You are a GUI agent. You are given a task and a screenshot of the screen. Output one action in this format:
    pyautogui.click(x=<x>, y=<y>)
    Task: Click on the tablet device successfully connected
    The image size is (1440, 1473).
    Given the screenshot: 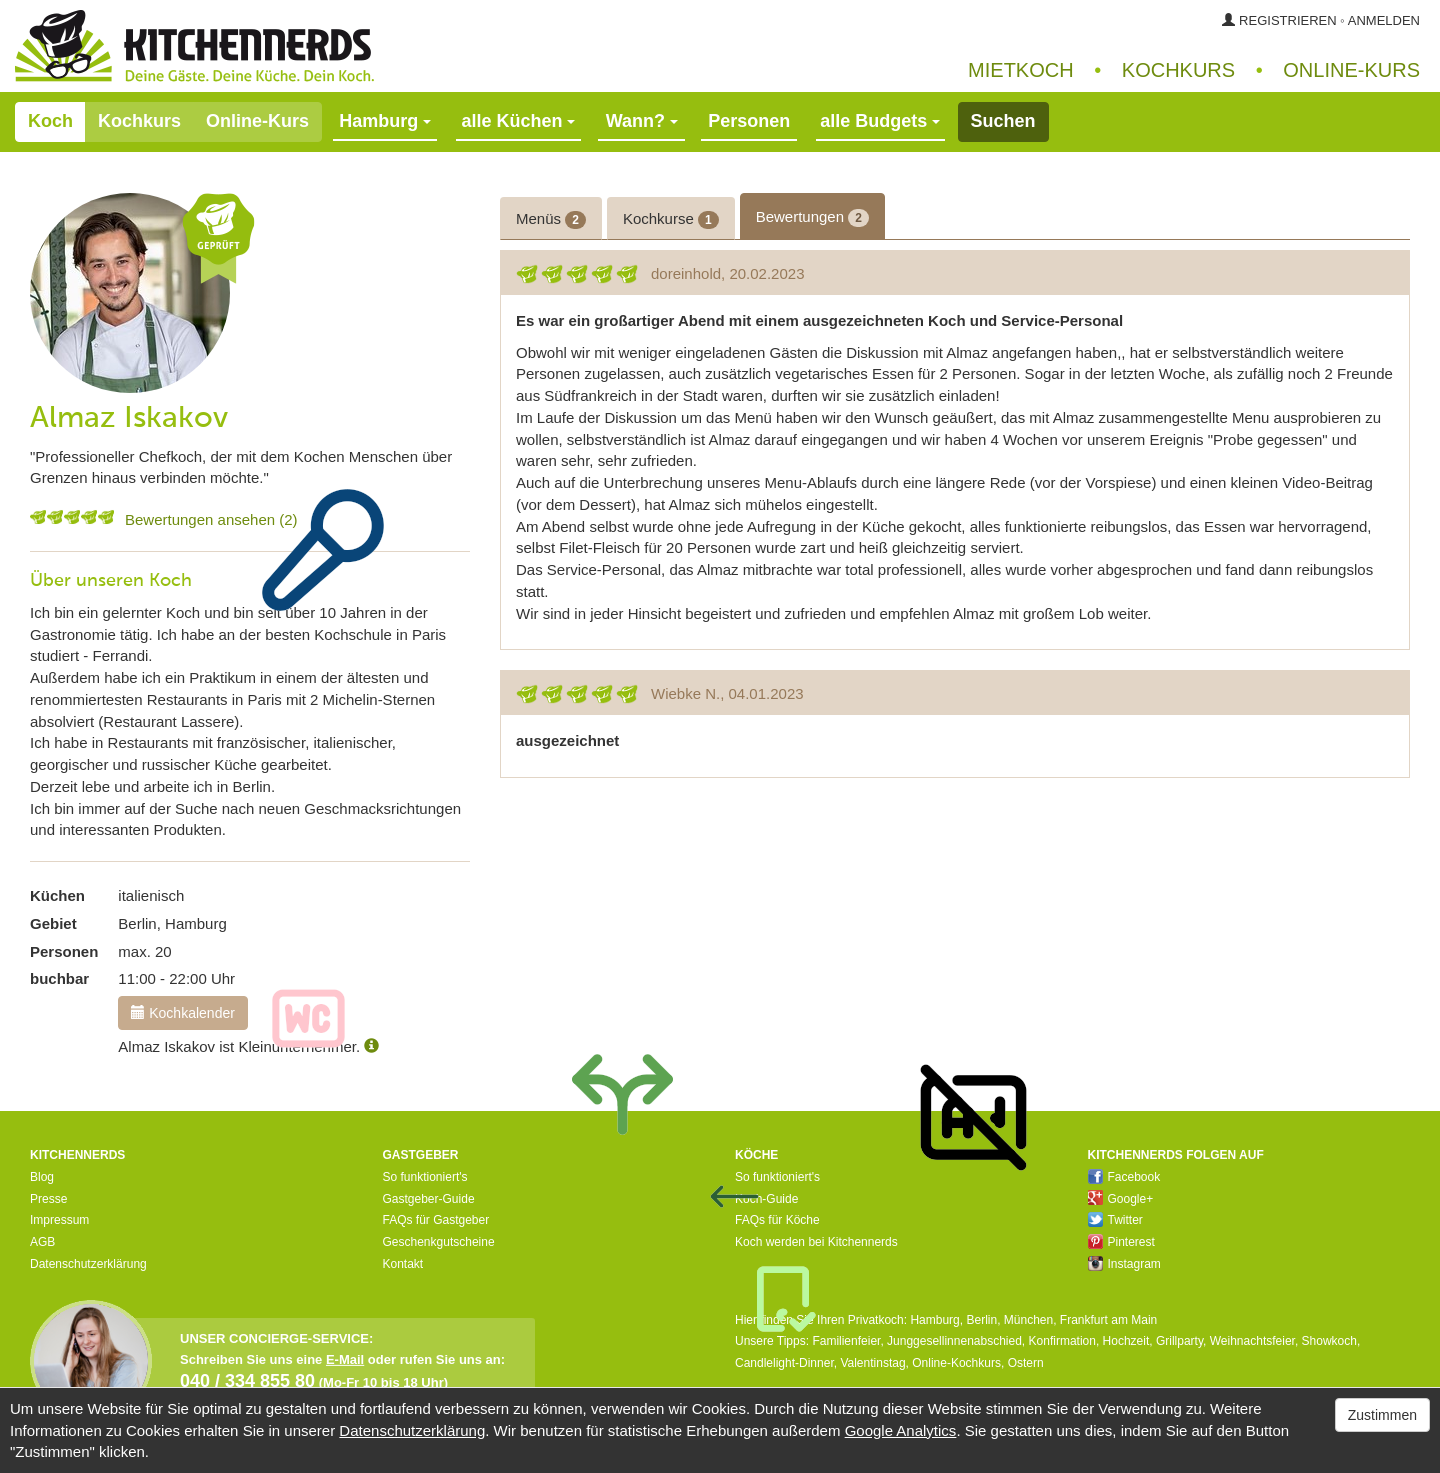 What is the action you would take?
    pyautogui.click(x=783, y=1299)
    